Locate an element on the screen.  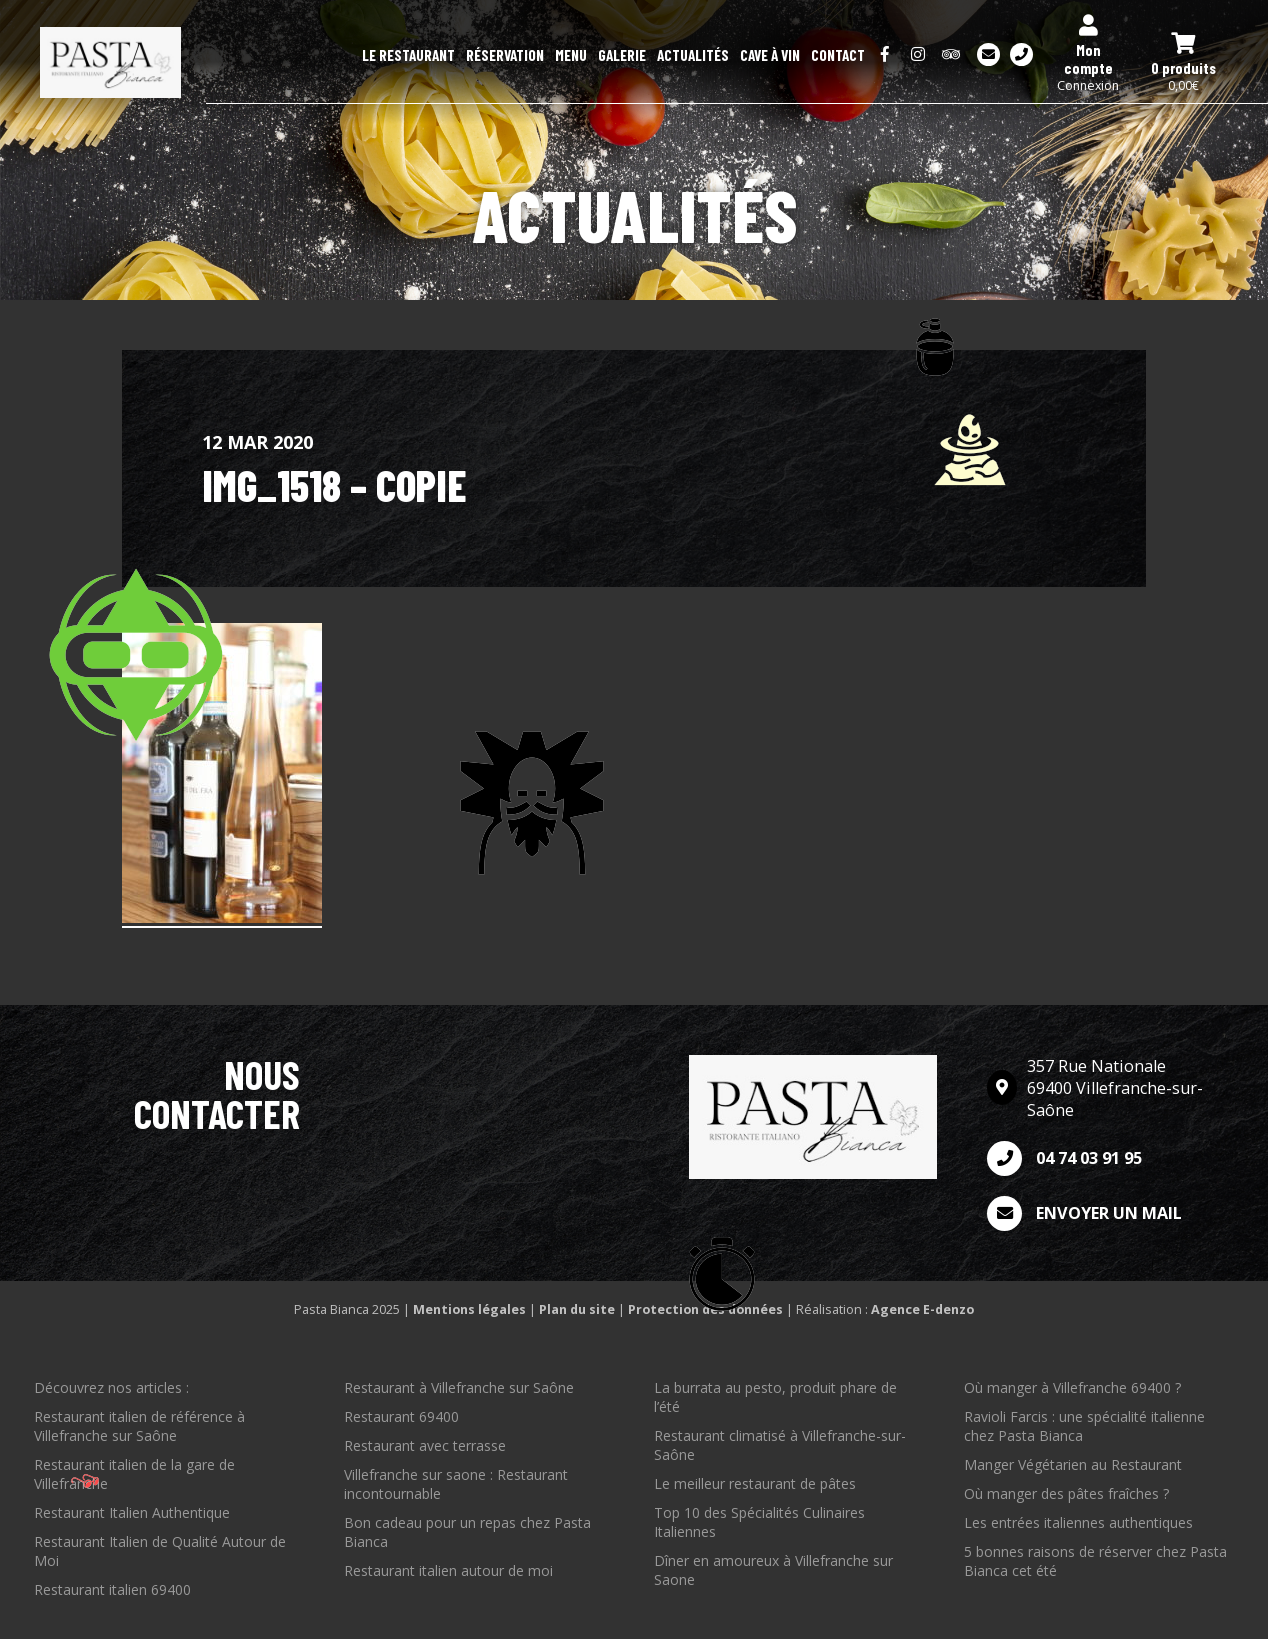
koholint egg icon from the legend of zelda: link's awakening is located at coordinates (969, 448).